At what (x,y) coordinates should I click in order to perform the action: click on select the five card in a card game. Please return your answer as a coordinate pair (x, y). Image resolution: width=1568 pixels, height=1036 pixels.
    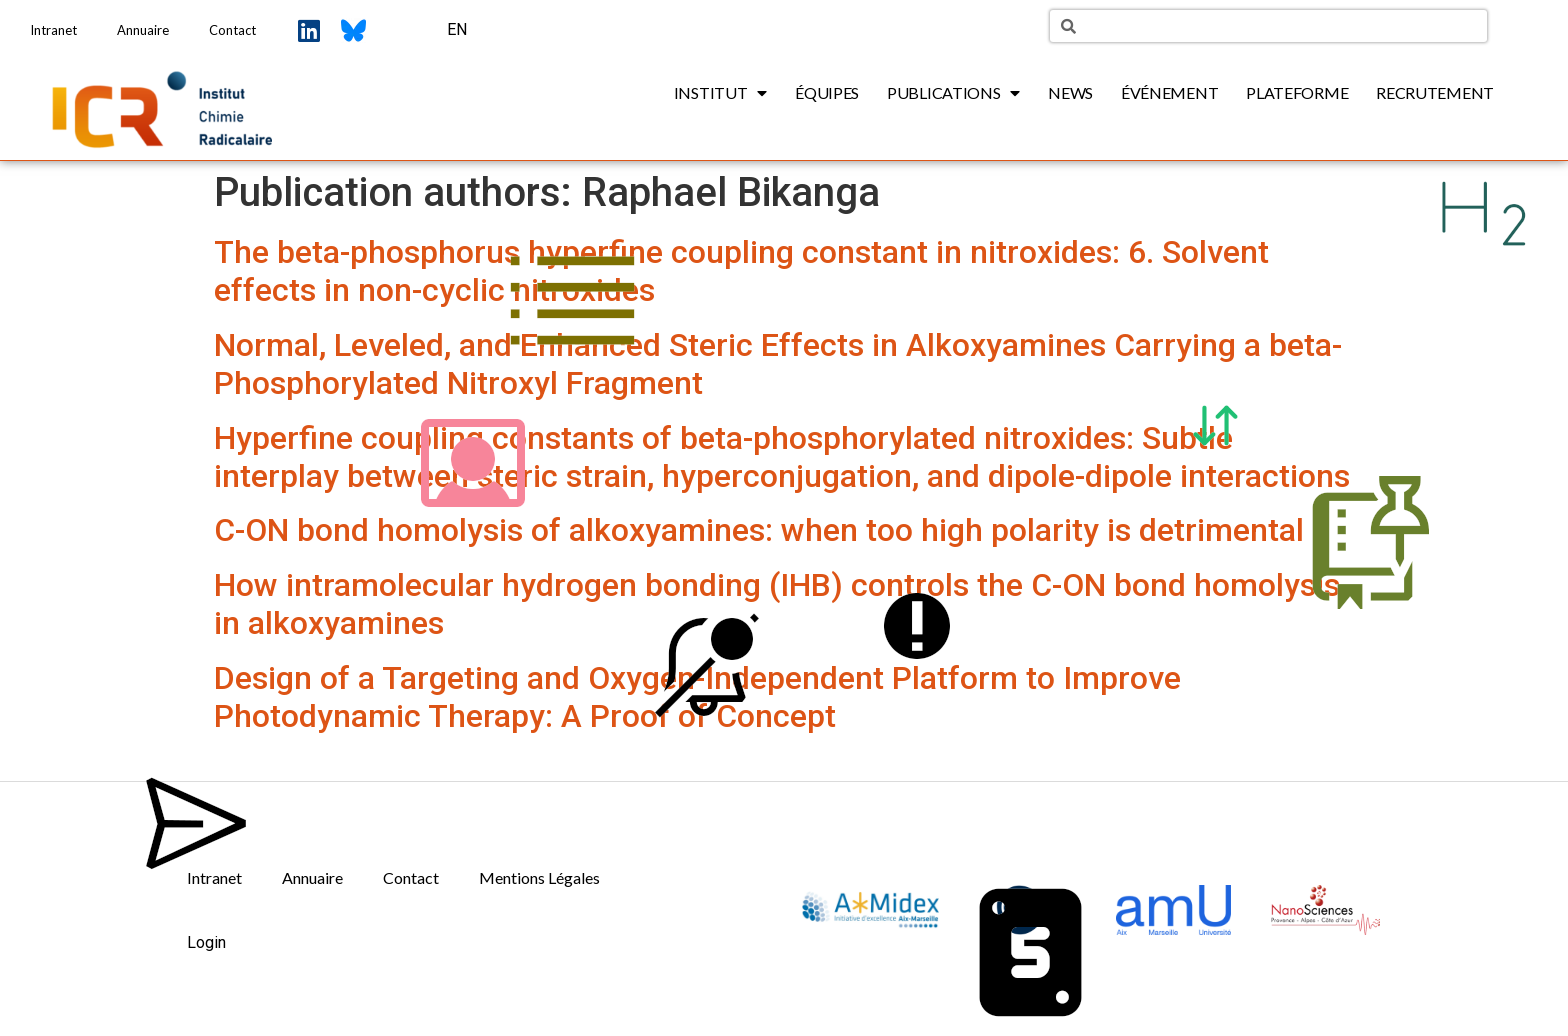
    Looking at the image, I should click on (1030, 952).